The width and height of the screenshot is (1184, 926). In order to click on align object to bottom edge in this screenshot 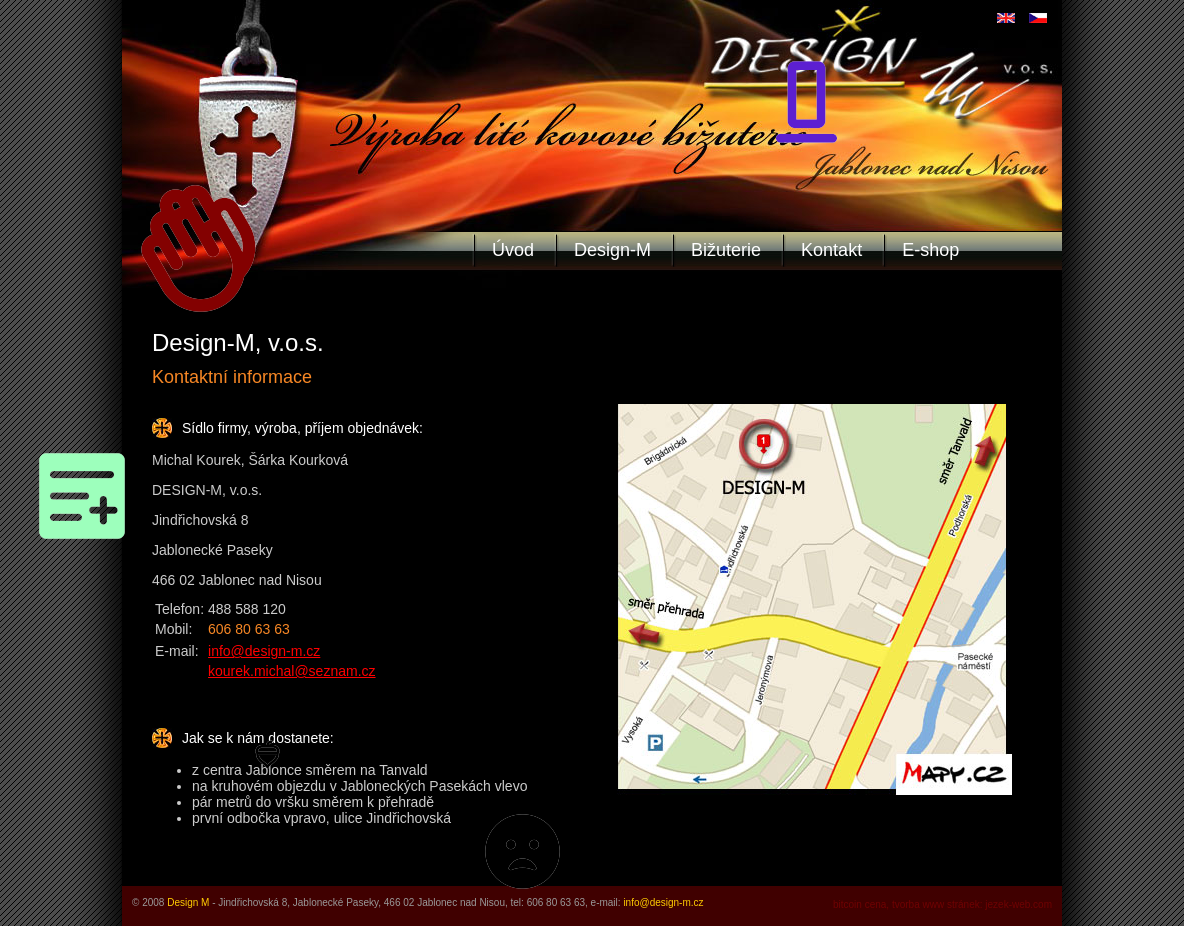, I will do `click(806, 100)`.